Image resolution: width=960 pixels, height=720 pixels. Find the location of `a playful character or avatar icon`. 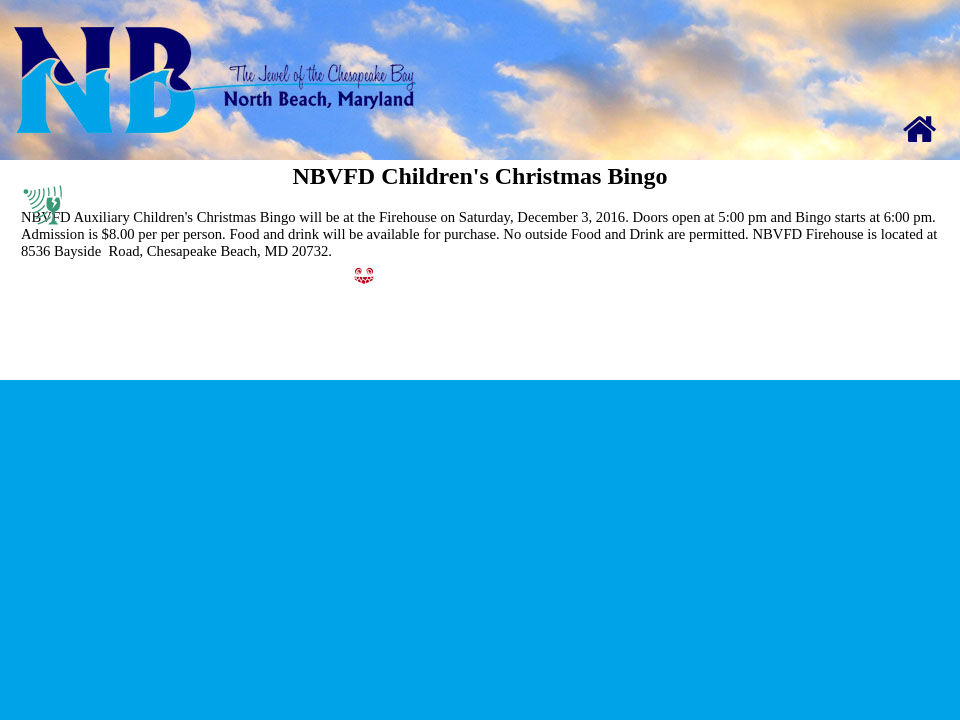

a playful character or avatar icon is located at coordinates (364, 276).